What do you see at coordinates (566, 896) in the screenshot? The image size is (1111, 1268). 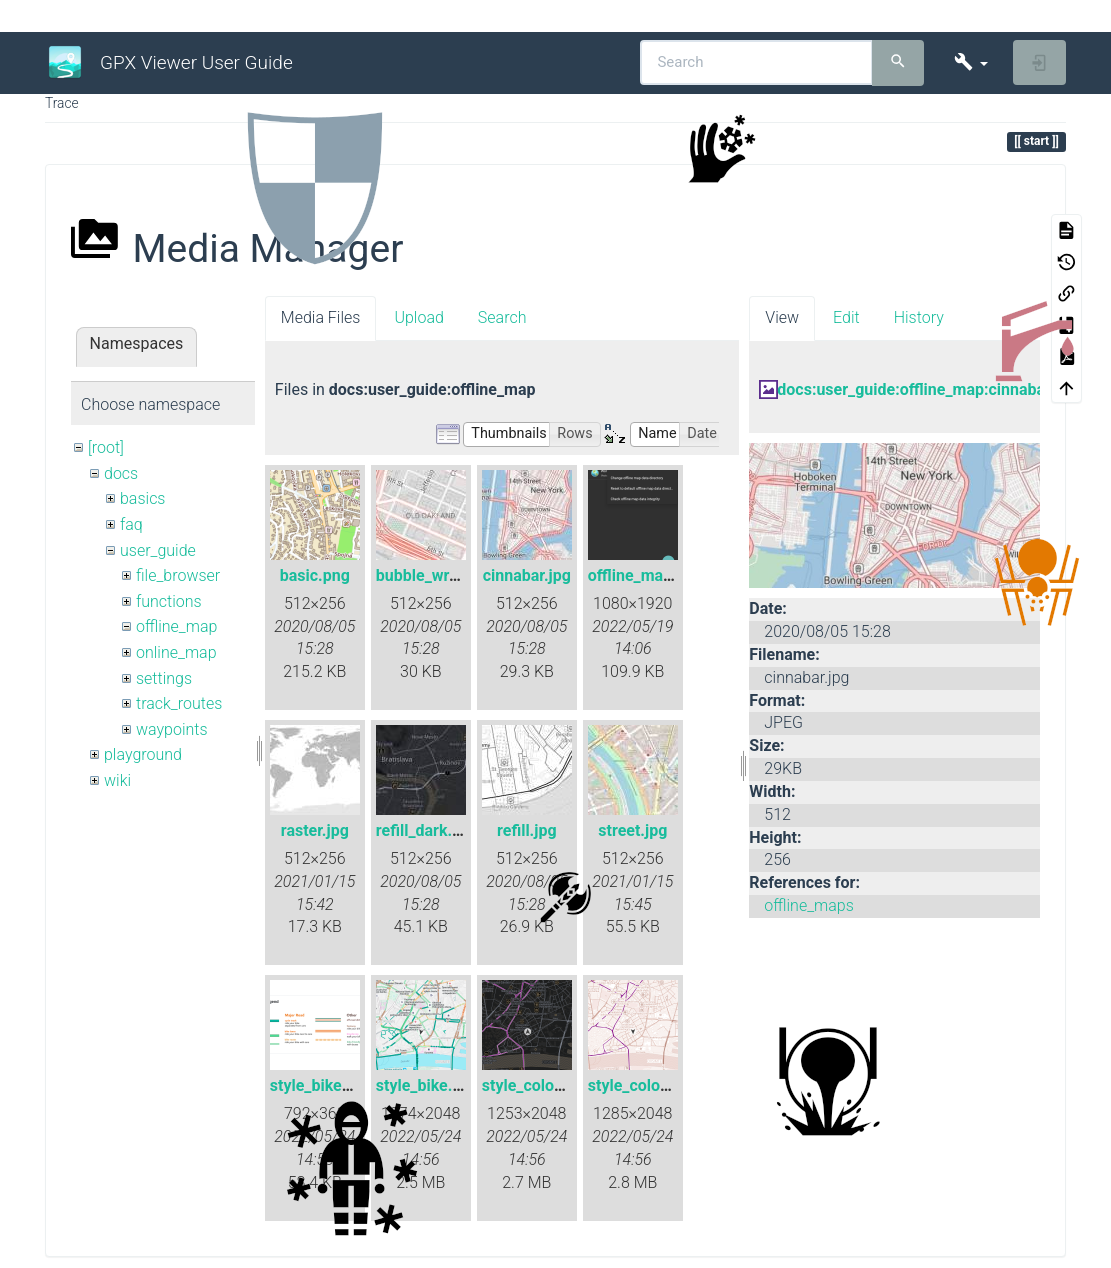 I see `select axe weapon or tool` at bounding box center [566, 896].